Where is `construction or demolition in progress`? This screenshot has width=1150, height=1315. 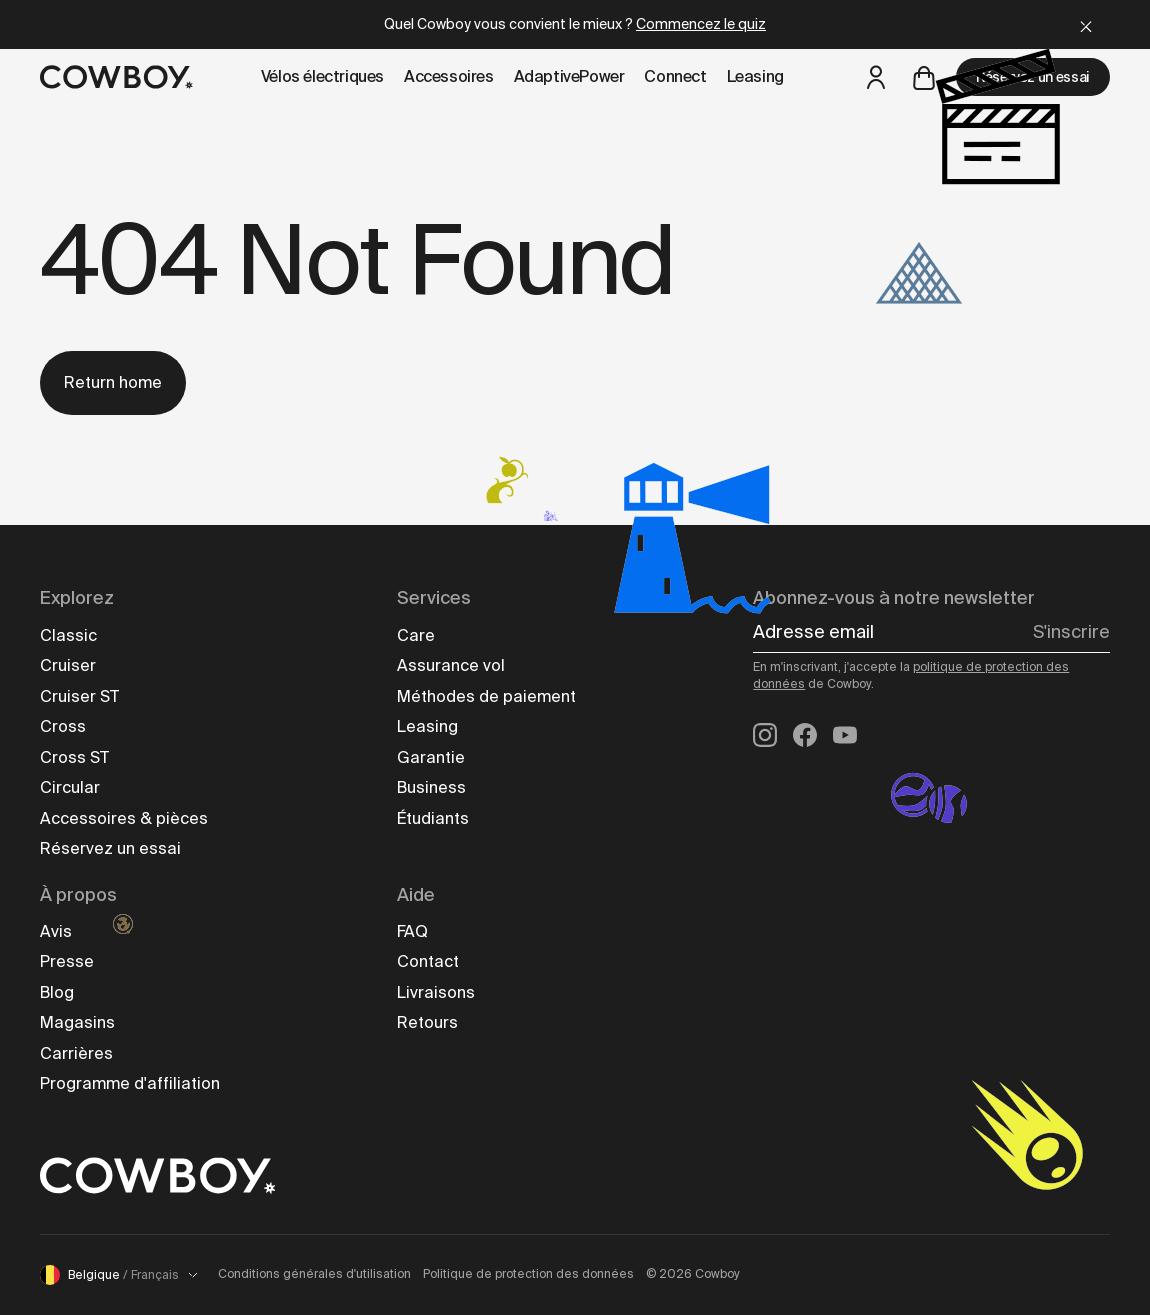 construction or demolition in progress is located at coordinates (551, 516).